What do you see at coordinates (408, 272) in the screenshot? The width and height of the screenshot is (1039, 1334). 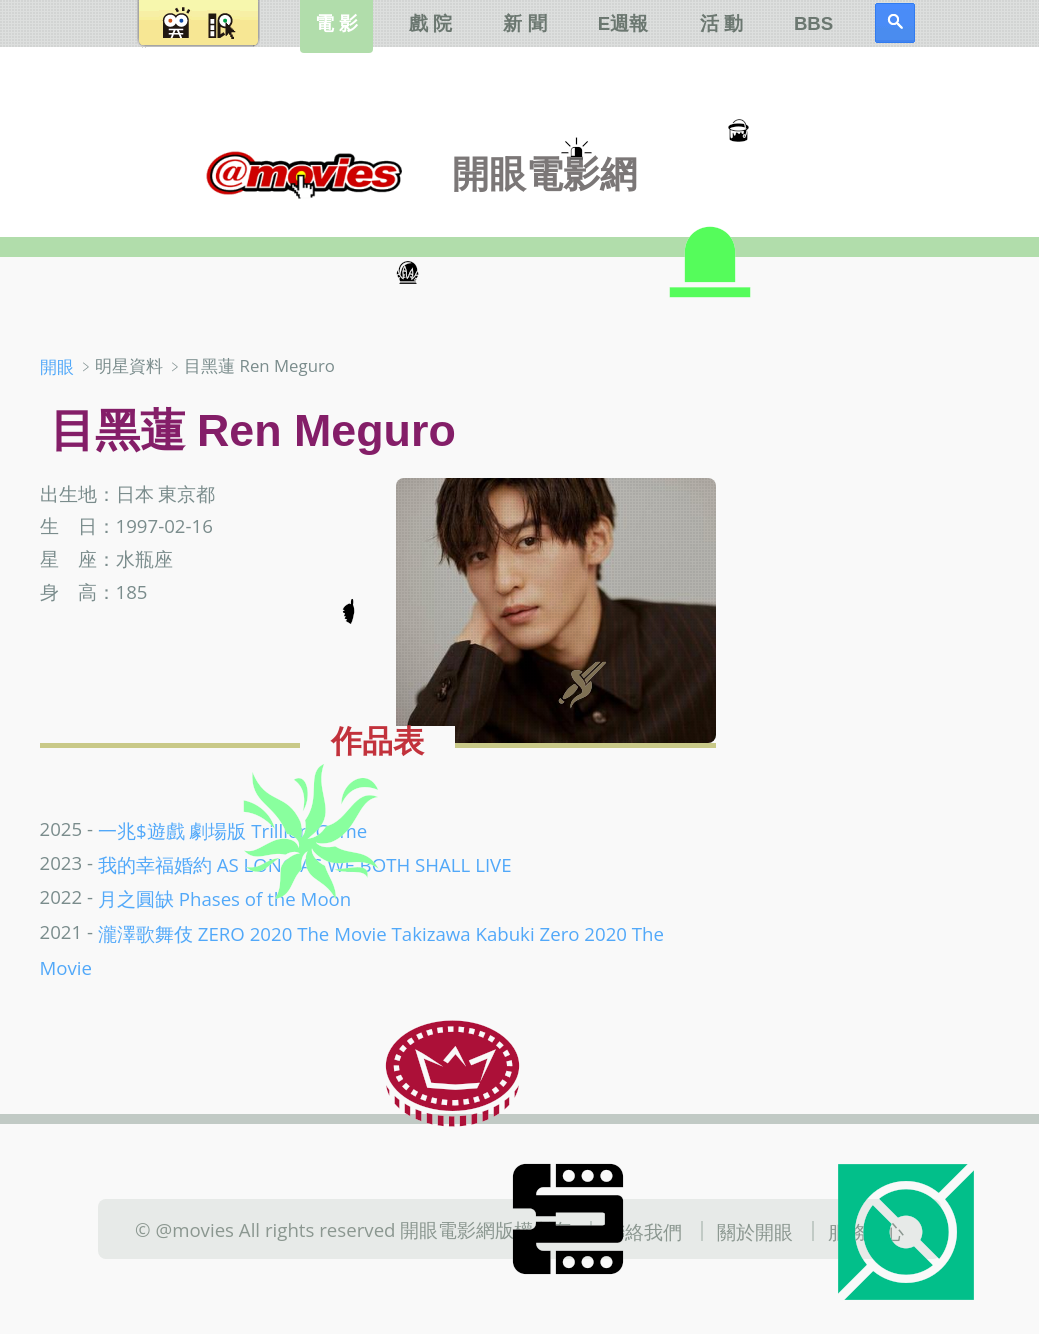 I see `view dragon companion or pet status` at bounding box center [408, 272].